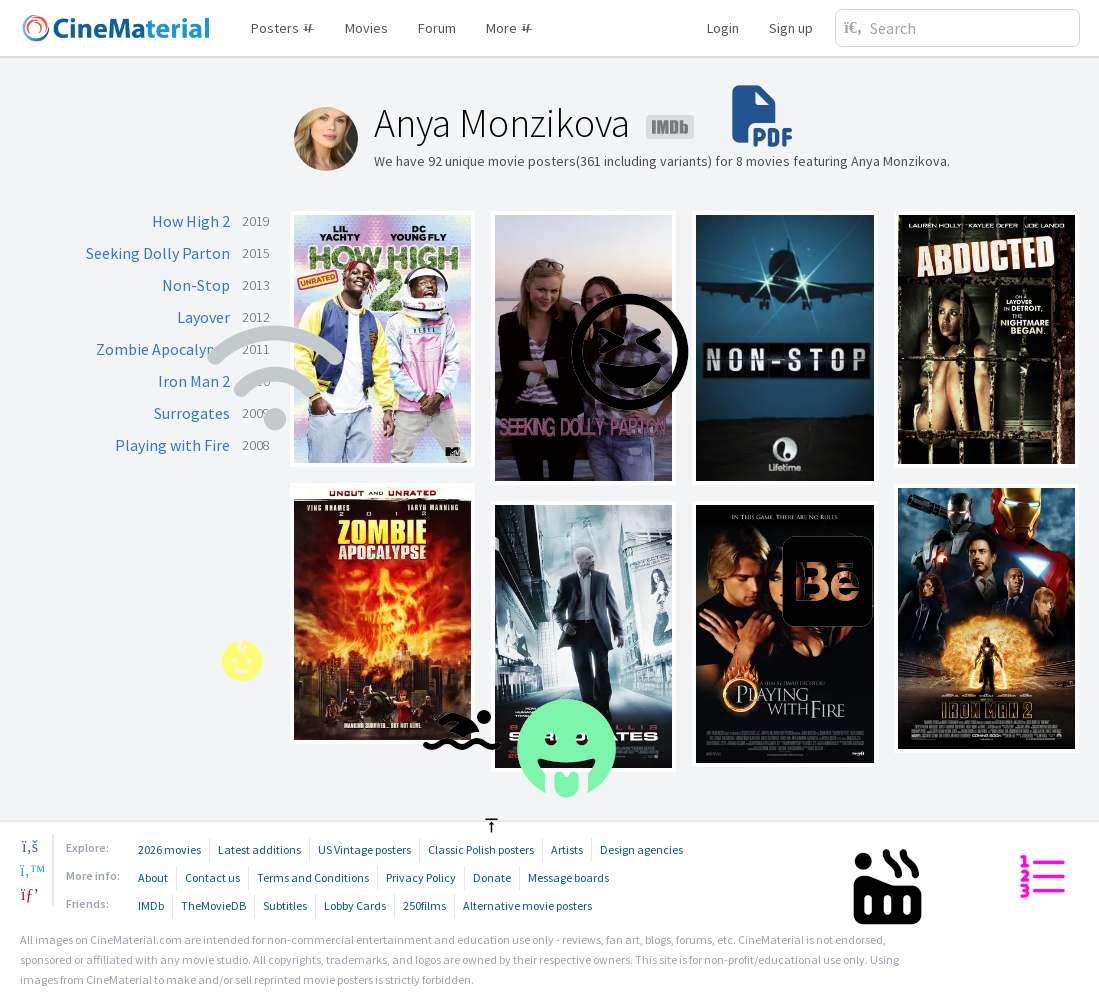  What do you see at coordinates (566, 748) in the screenshot?
I see `add a playful or silly reaction` at bounding box center [566, 748].